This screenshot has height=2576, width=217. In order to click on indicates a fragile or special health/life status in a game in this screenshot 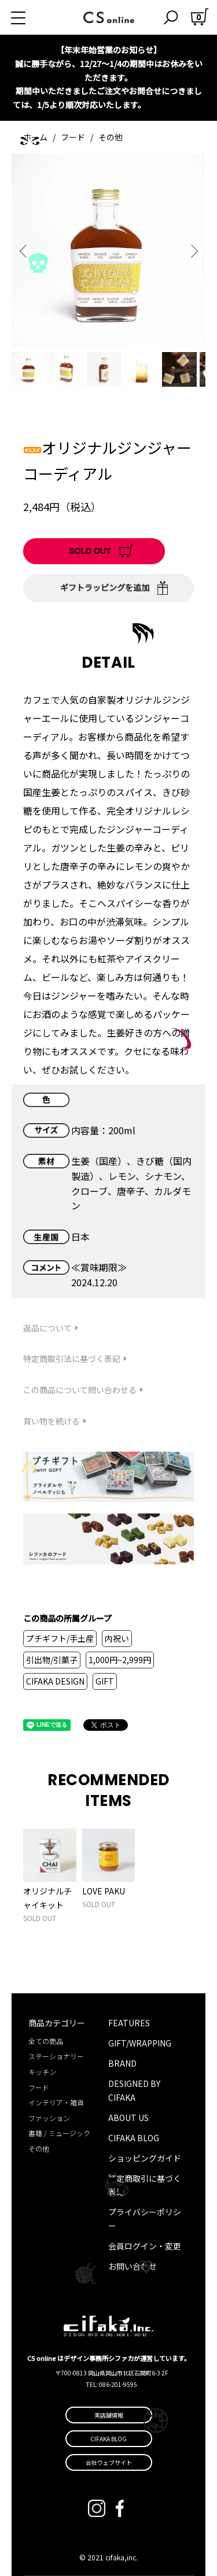, I will do `click(146, 2267)`.